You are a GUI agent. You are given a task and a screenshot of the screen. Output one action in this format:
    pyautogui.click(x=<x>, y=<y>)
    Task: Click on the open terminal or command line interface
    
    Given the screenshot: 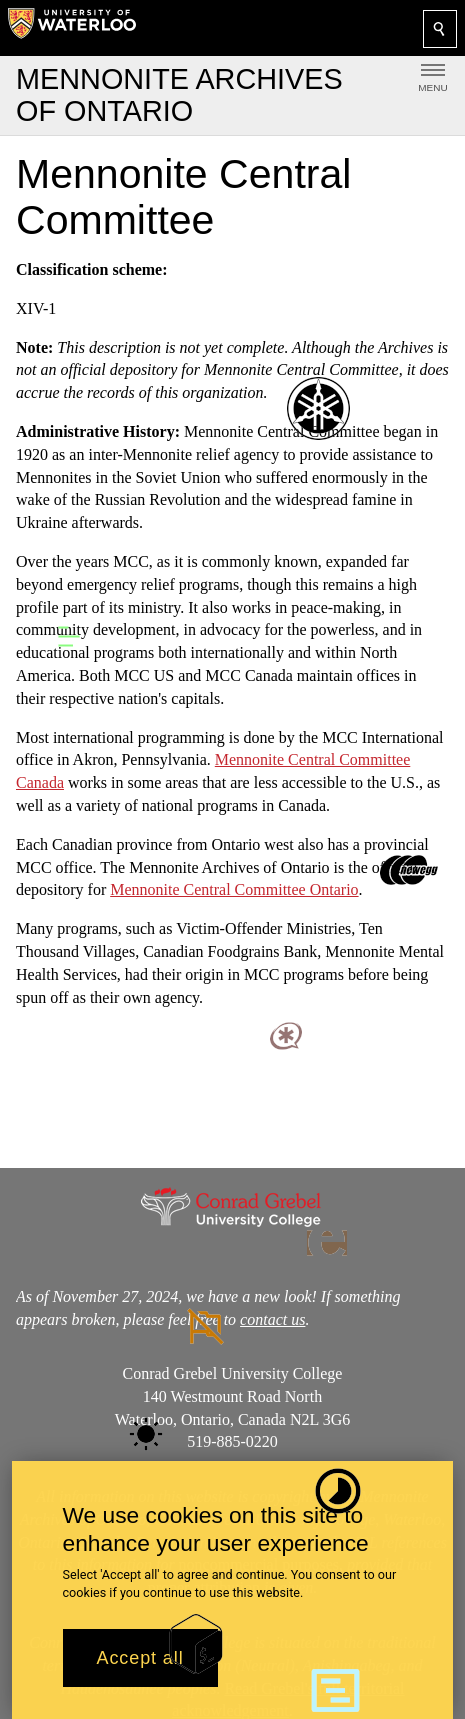 What is the action you would take?
    pyautogui.click(x=196, y=1644)
    